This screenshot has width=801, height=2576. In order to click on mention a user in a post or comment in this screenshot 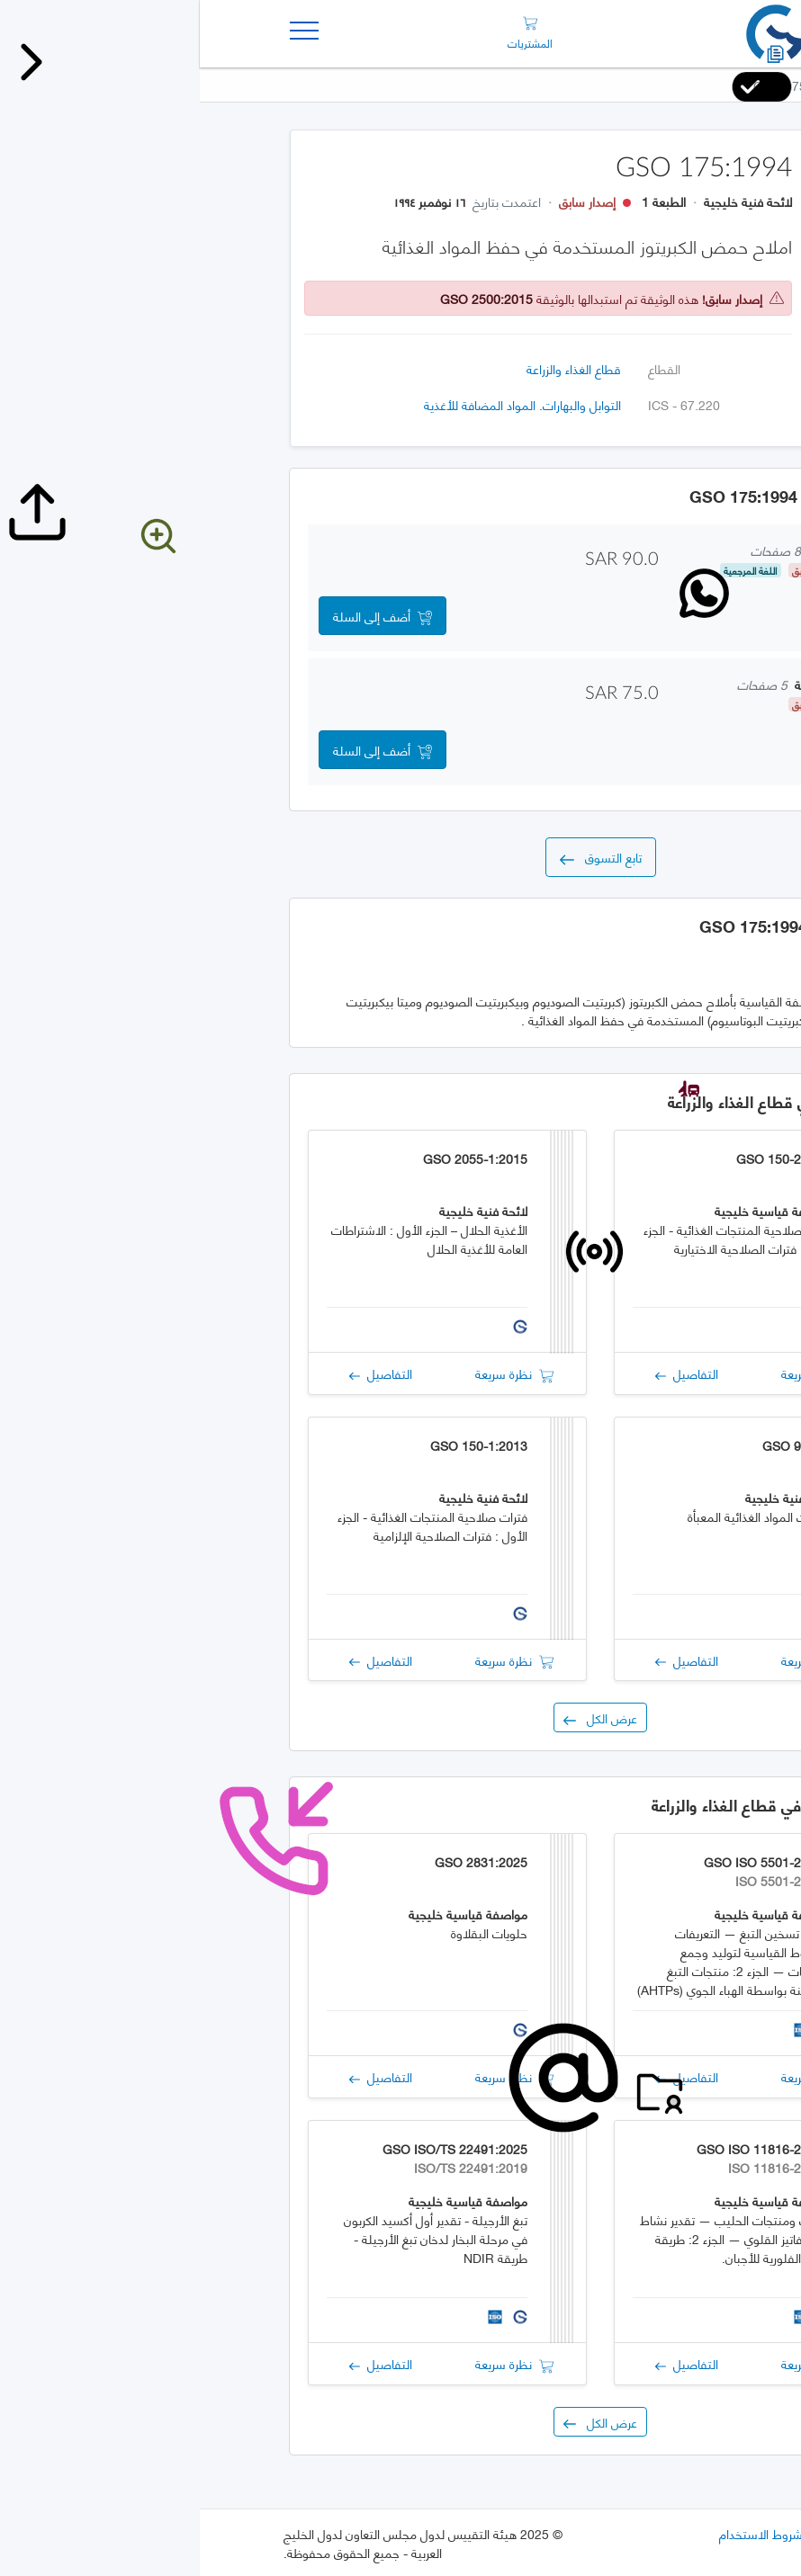, I will do `click(563, 2078)`.